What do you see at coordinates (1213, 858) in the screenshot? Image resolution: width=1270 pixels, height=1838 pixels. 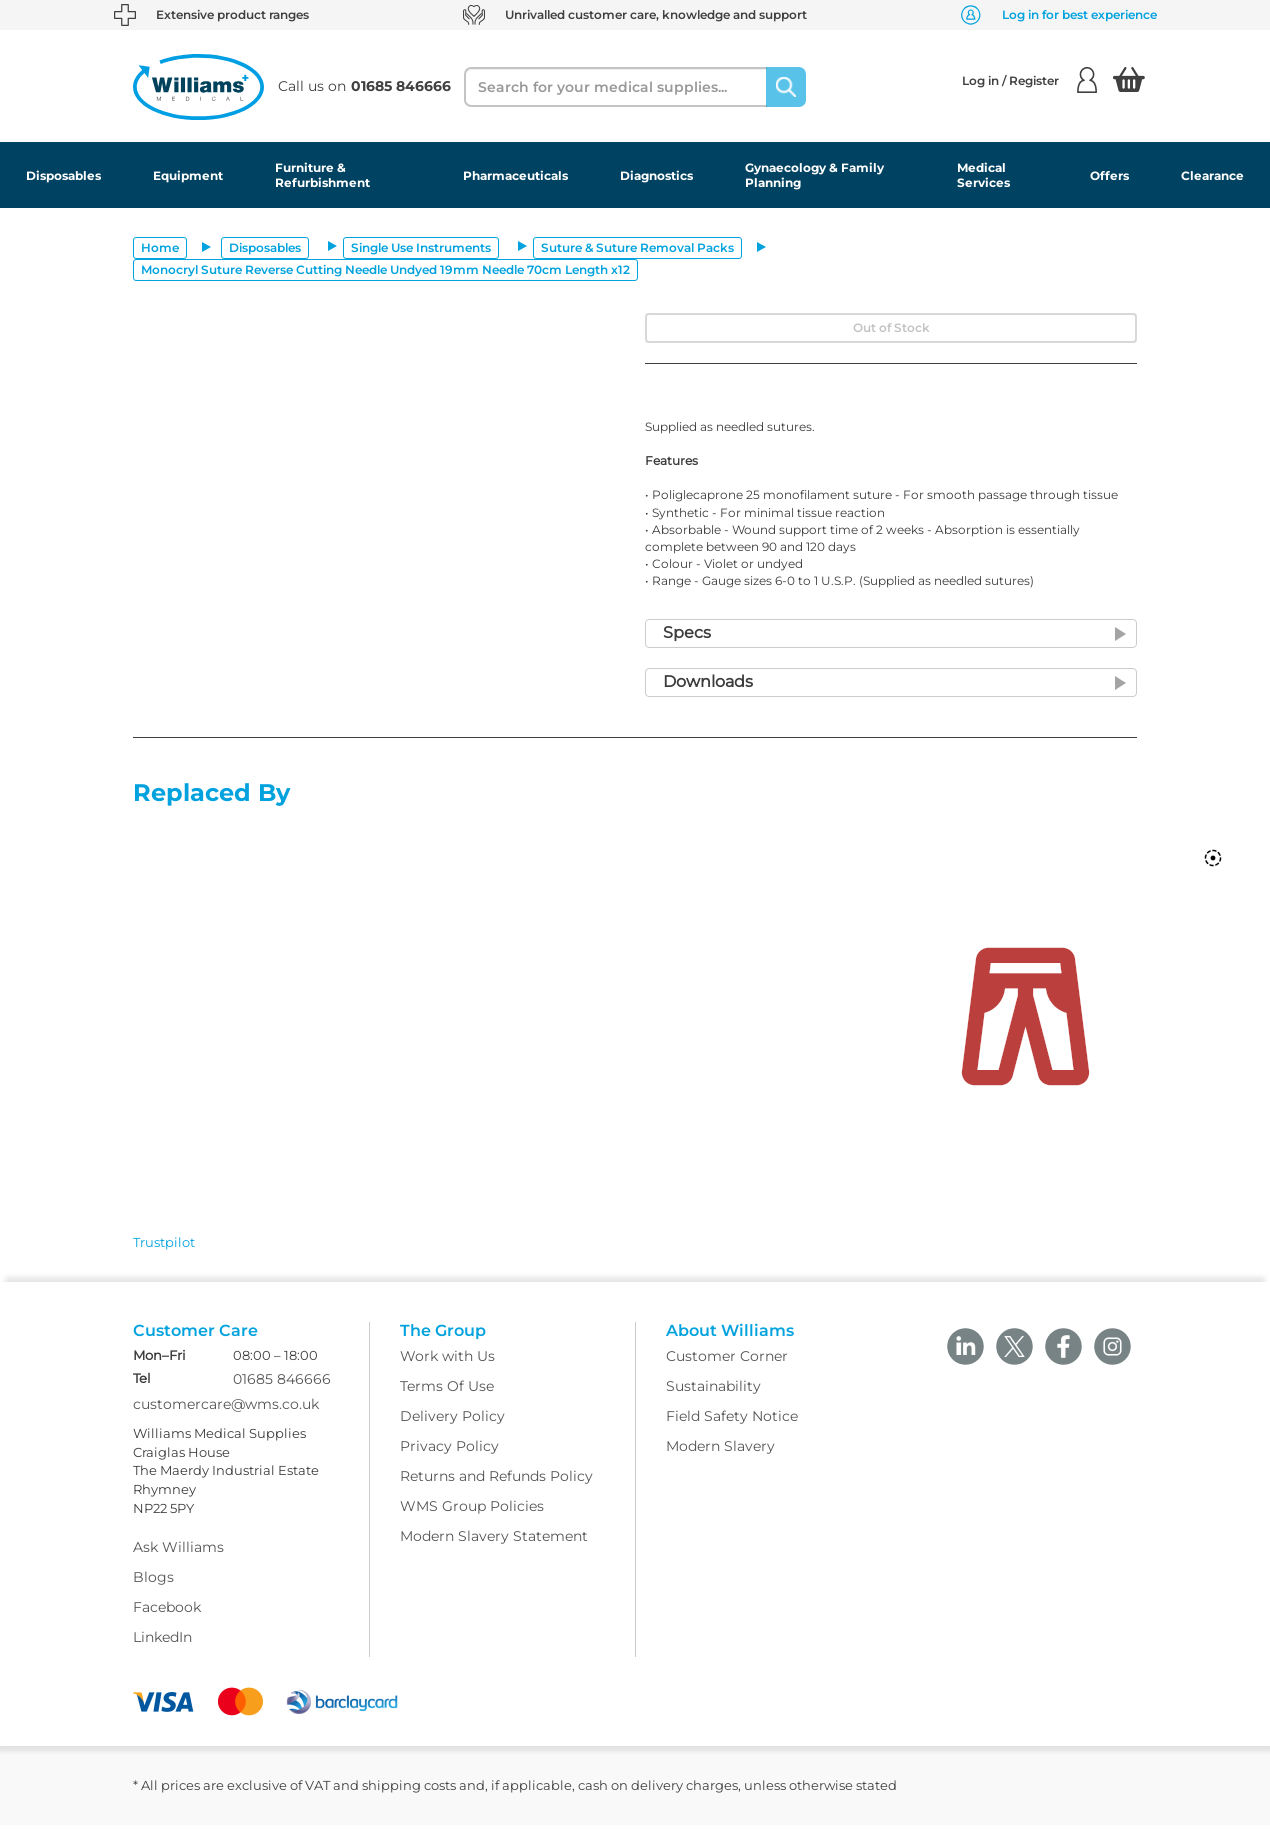 I see `apply tilt-shift blur effect to photo` at bounding box center [1213, 858].